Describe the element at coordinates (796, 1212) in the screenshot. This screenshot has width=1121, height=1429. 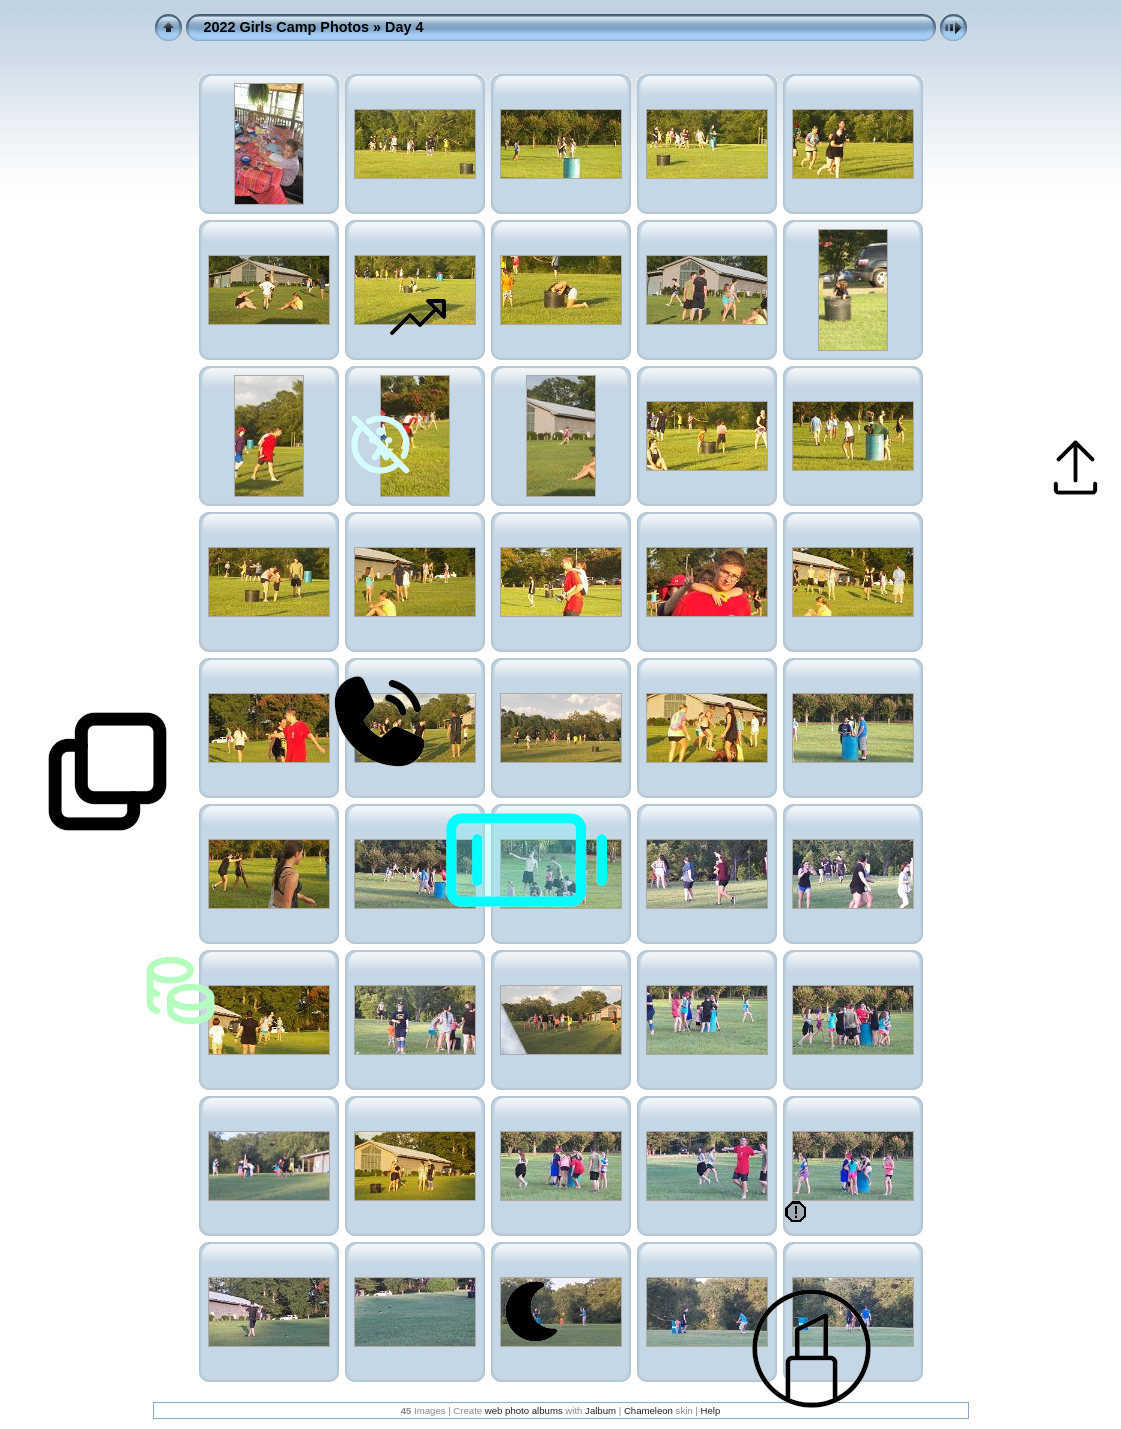
I see `report inappropriate content or behavior` at that location.